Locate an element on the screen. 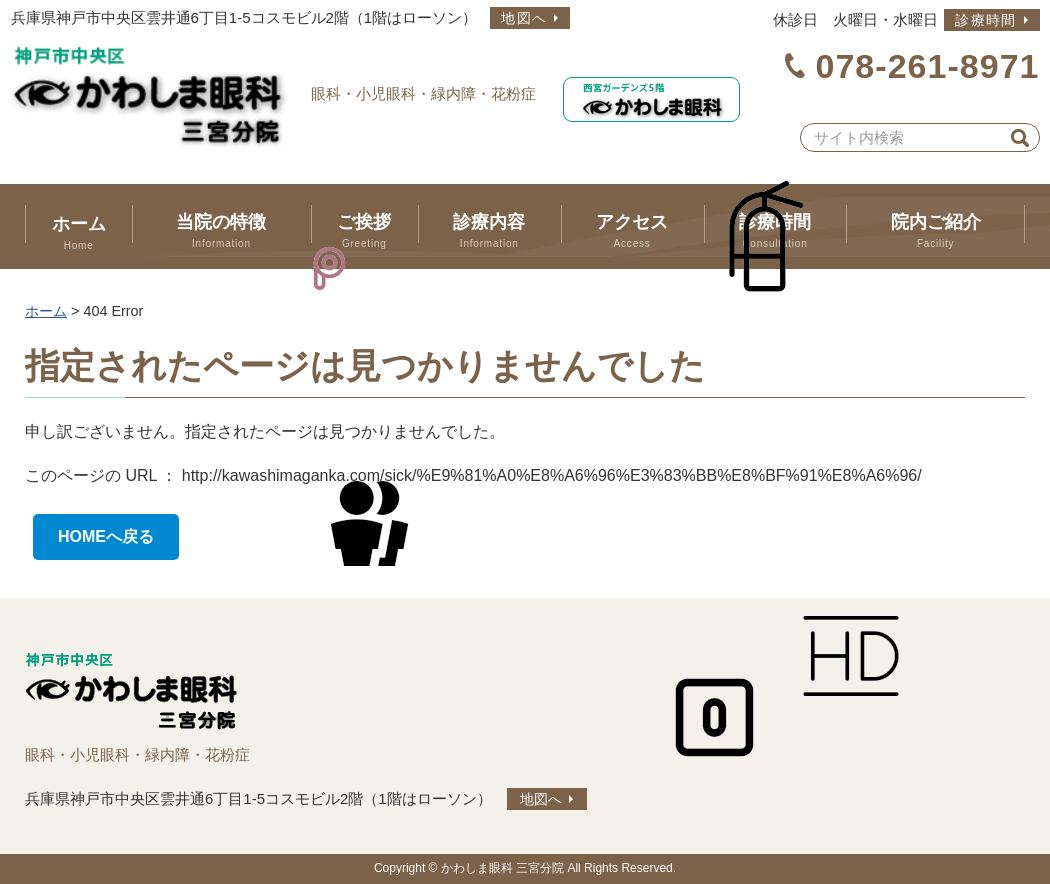 The width and height of the screenshot is (1050, 884). switch to high-definition video quality is located at coordinates (851, 656).